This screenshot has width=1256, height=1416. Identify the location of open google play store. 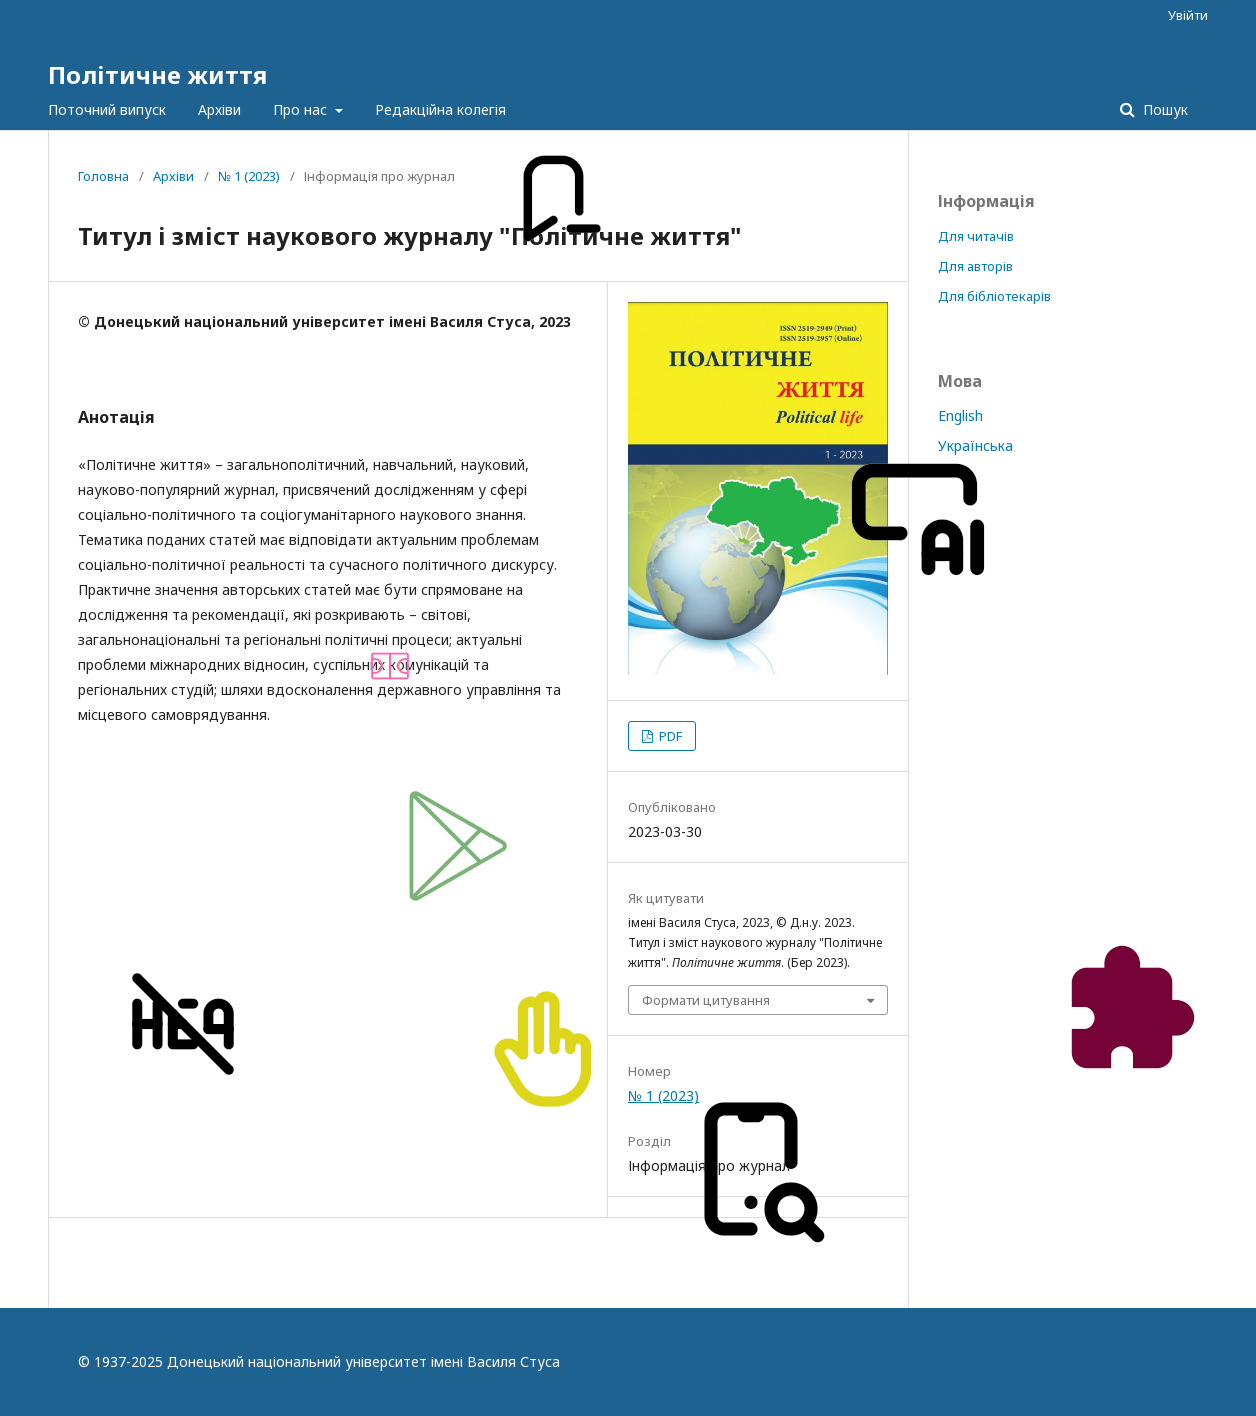
(448, 846).